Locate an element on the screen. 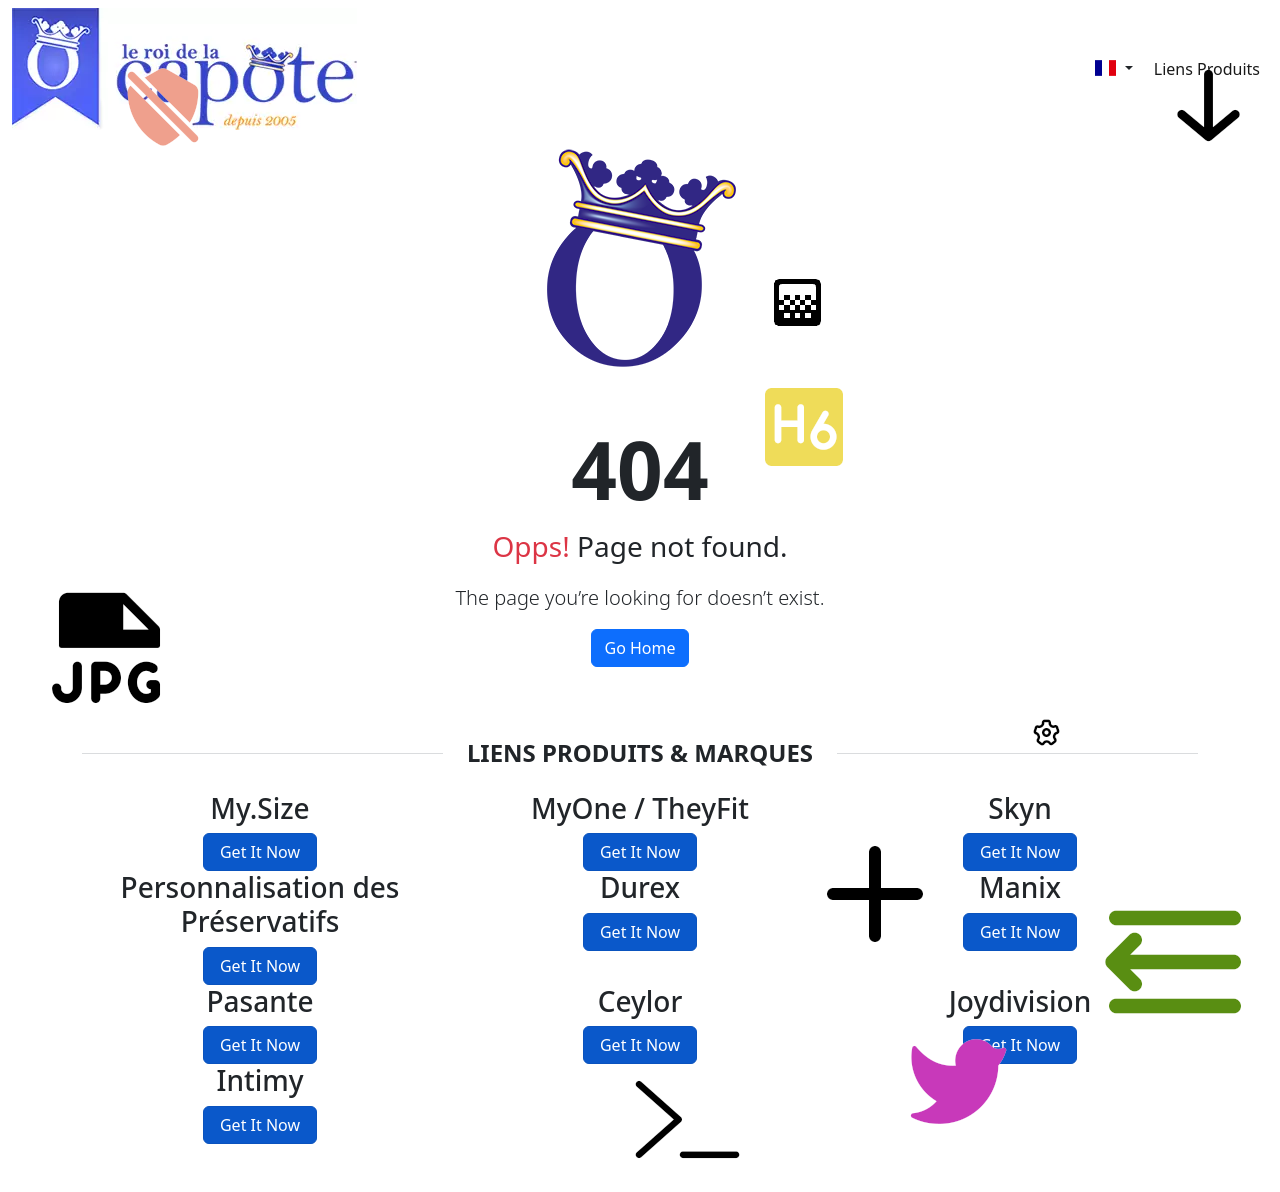 The image size is (1280, 1192). download a file or content is located at coordinates (1208, 105).